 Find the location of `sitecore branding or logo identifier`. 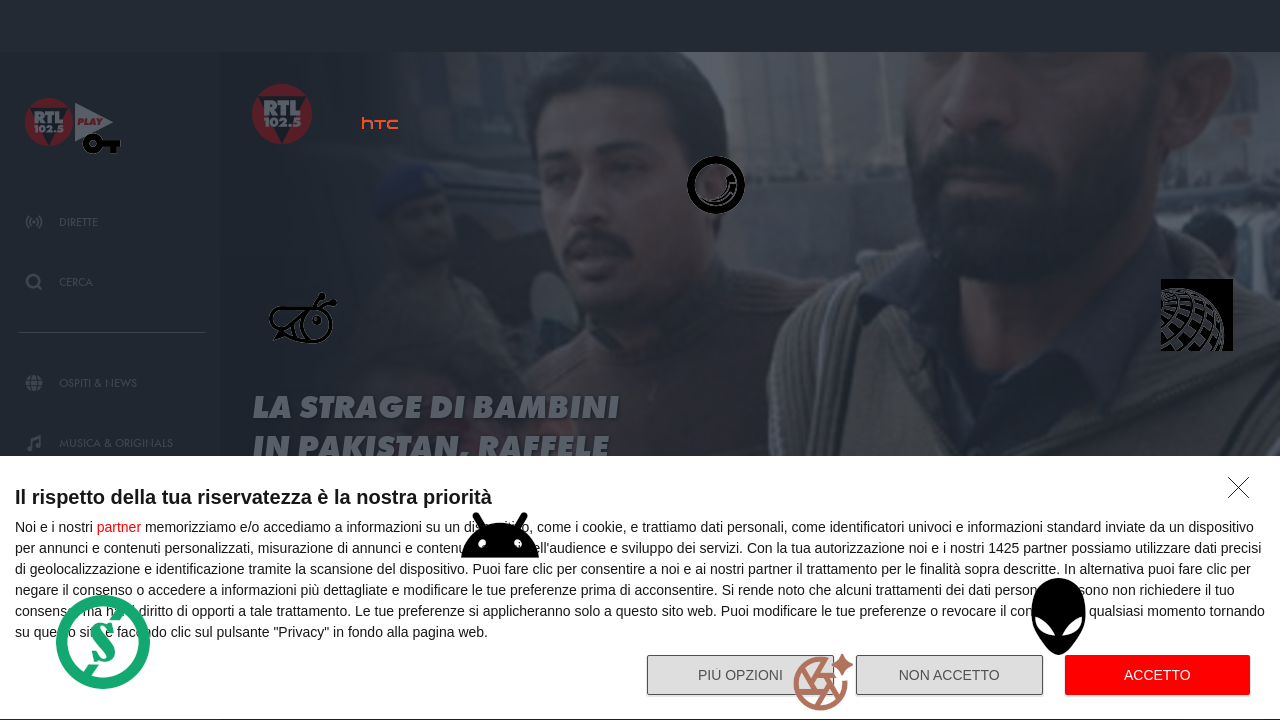

sitecore branding or logo identifier is located at coordinates (716, 185).